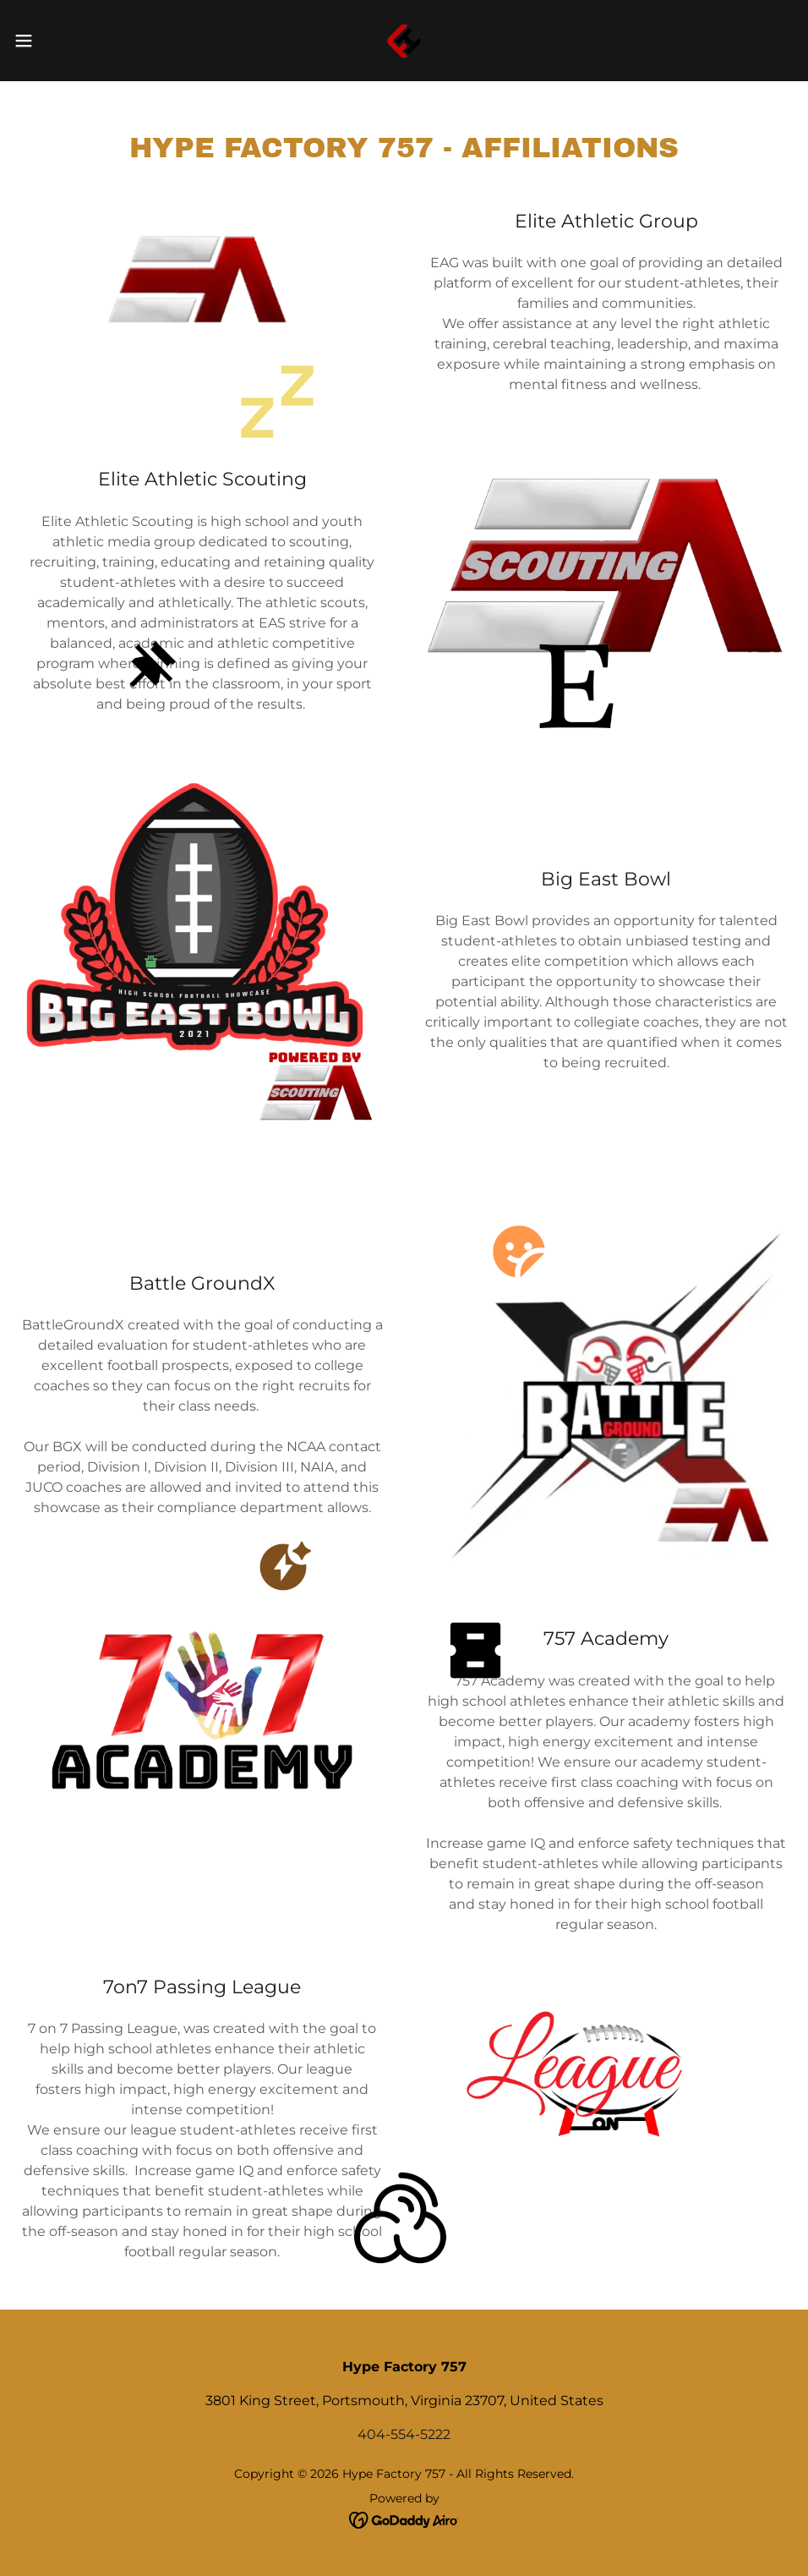 The height and width of the screenshot is (2576, 808). I want to click on sonarqube cloud logo, so click(400, 2217).